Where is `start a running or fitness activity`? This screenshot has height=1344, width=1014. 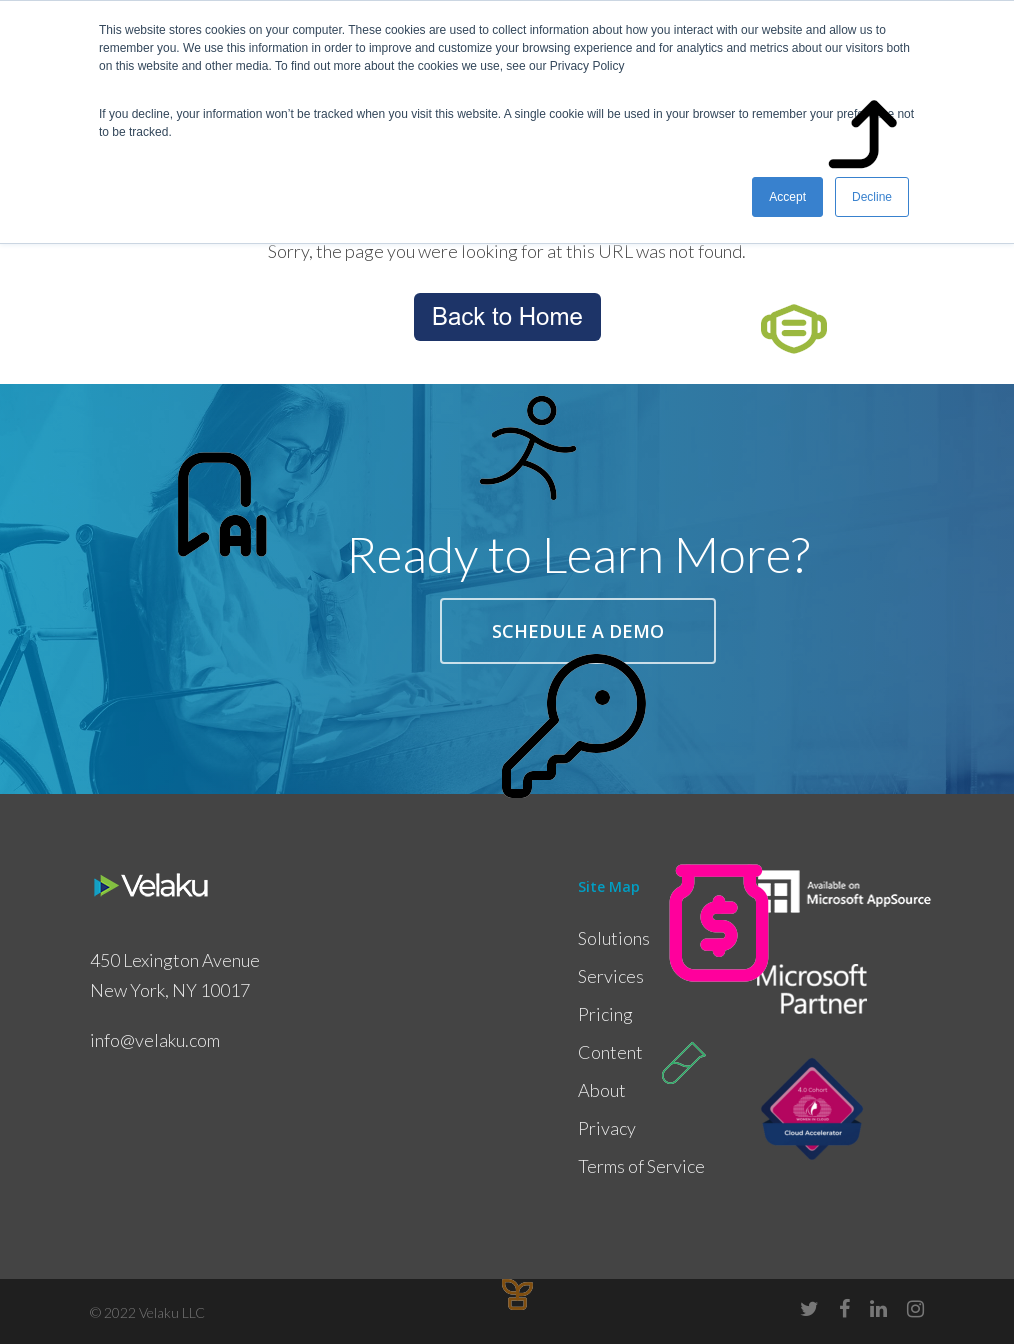 start a running or fitness activity is located at coordinates (530, 446).